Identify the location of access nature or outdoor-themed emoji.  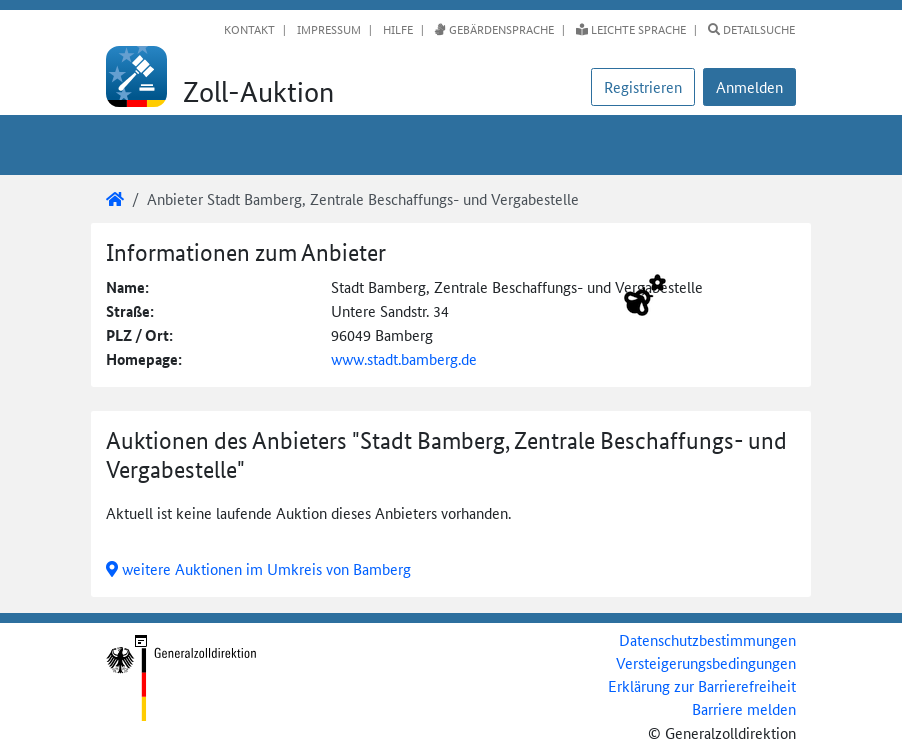
(645, 295).